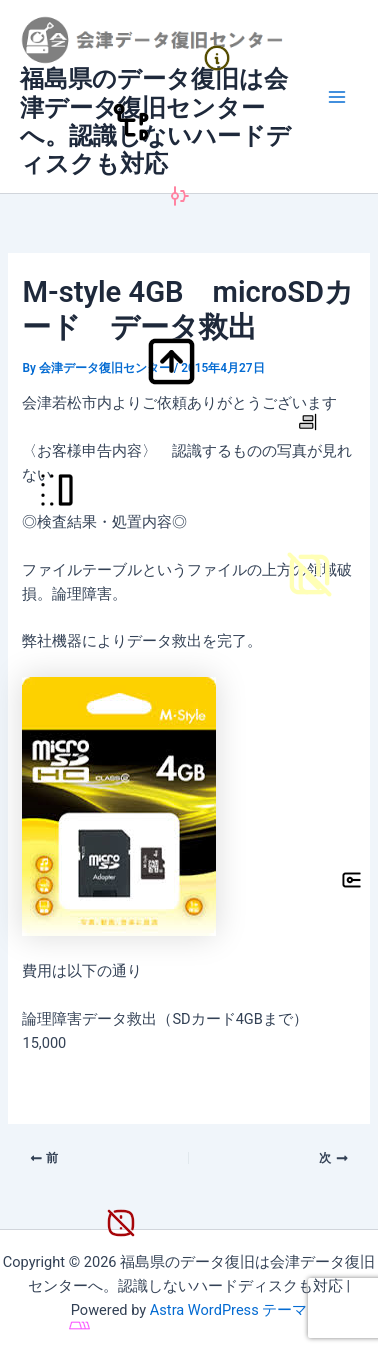  What do you see at coordinates (309, 574) in the screenshot?
I see `nfc is currently disabled` at bounding box center [309, 574].